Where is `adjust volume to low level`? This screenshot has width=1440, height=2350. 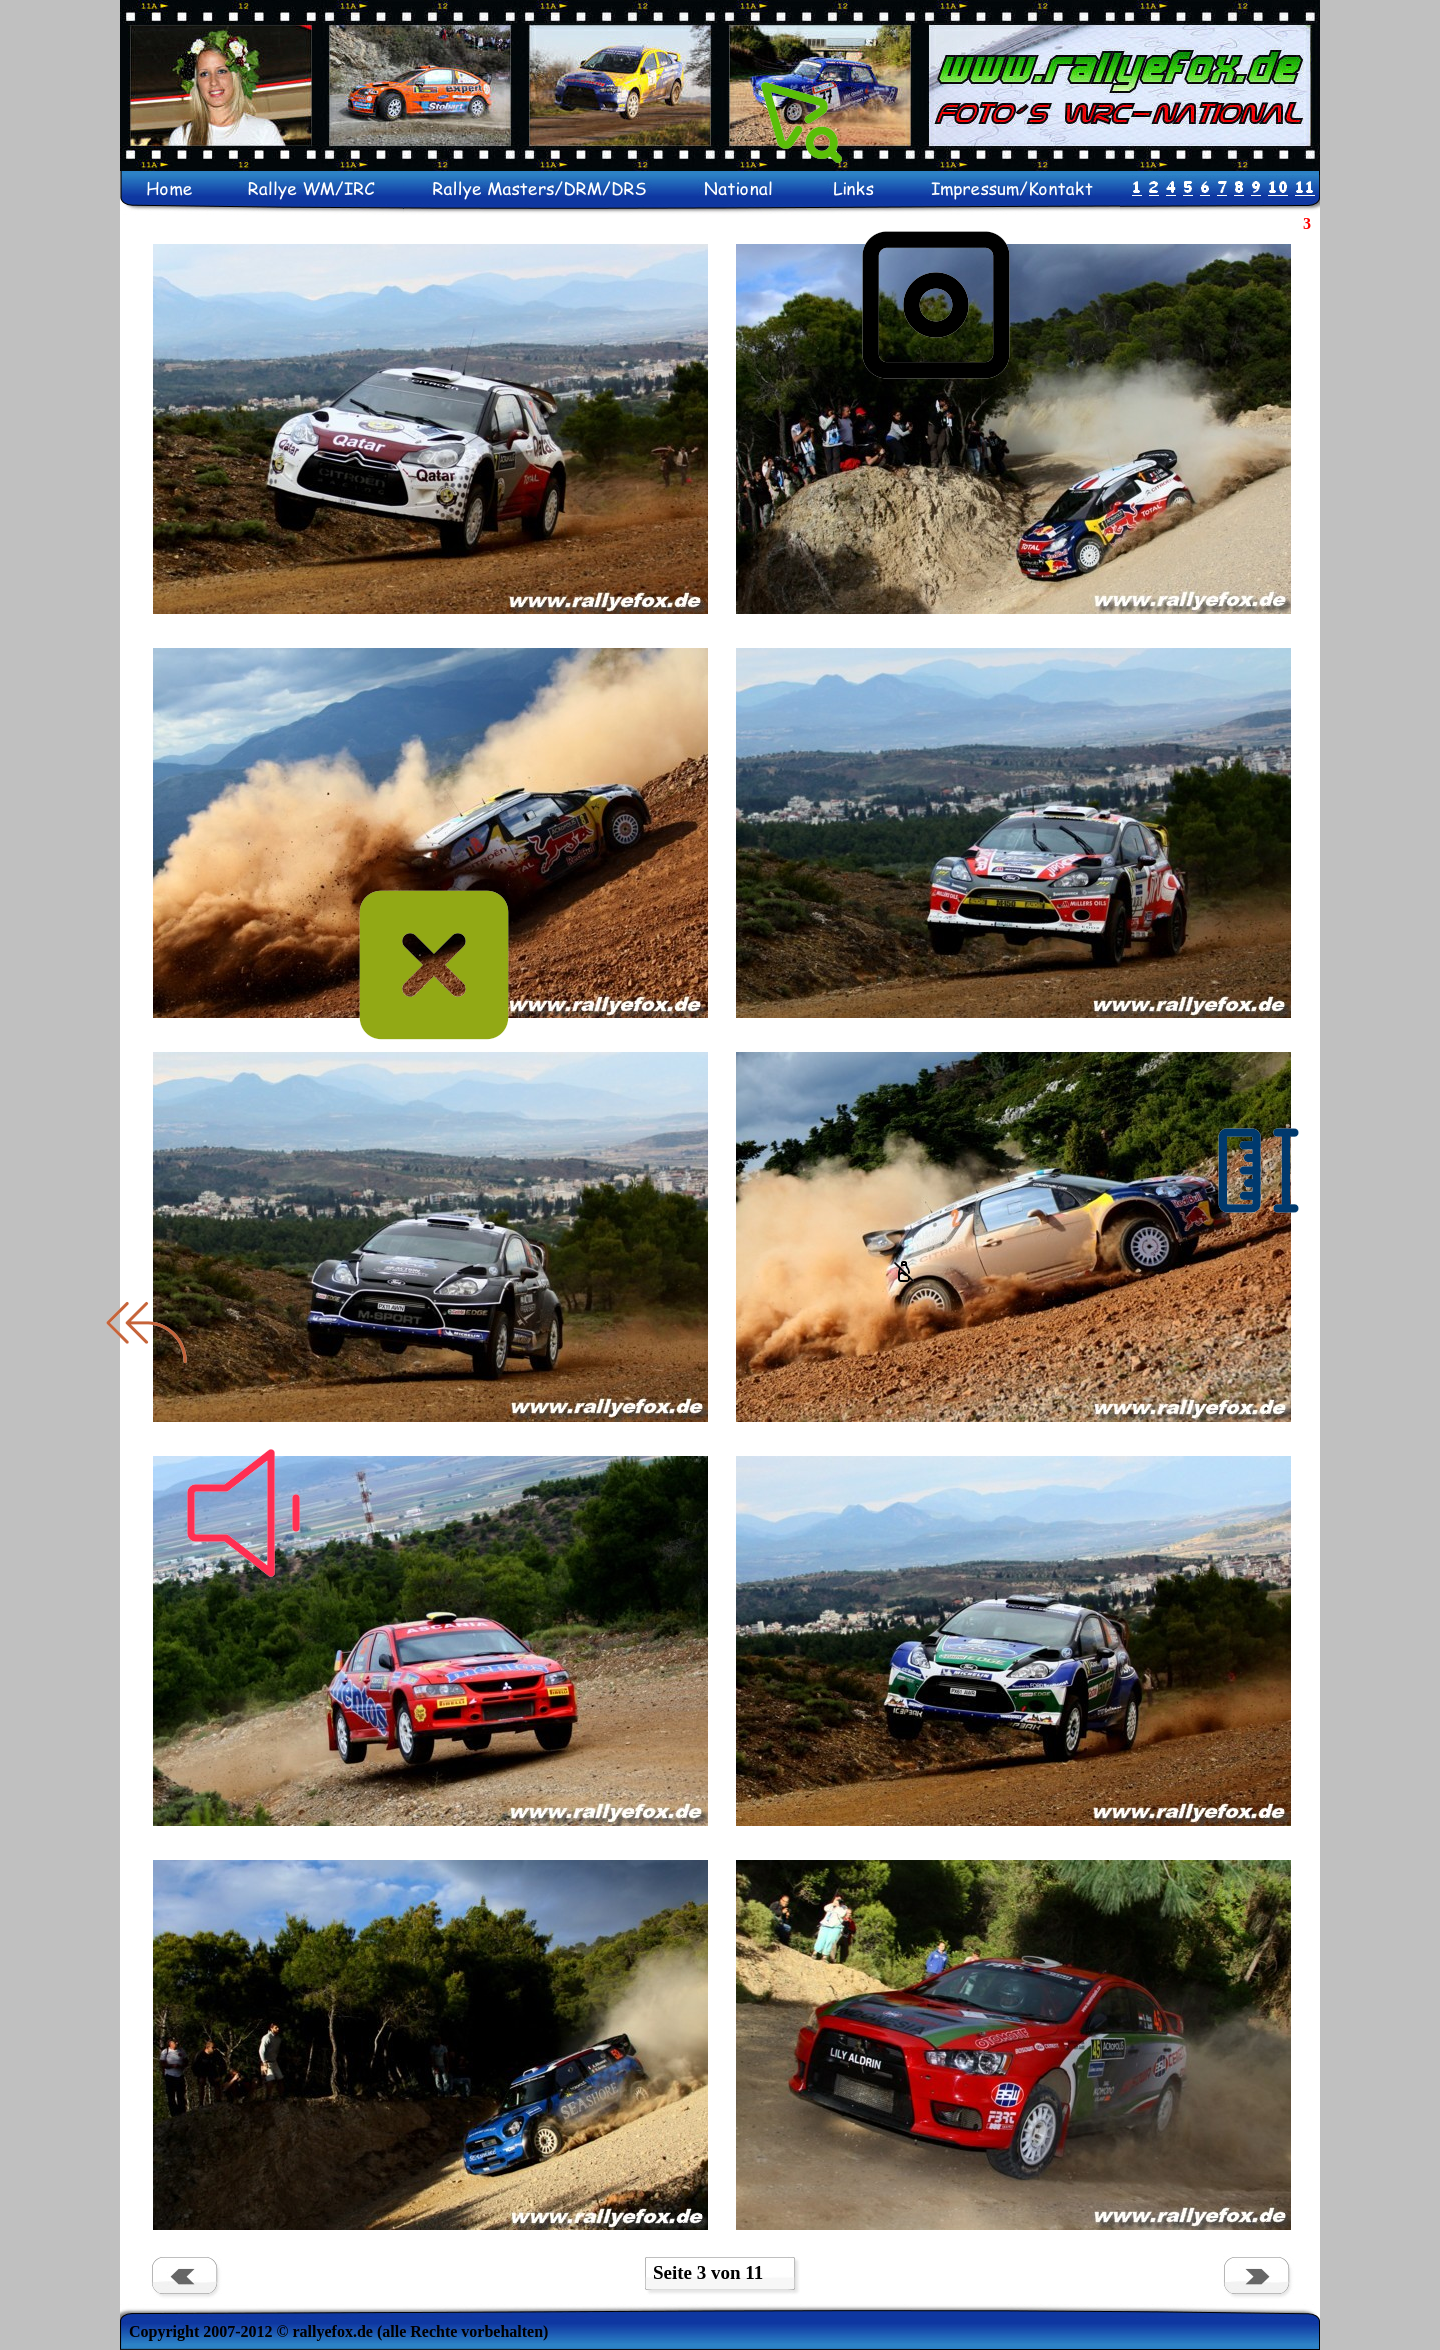 adjust volume to low level is located at coordinates (251, 1513).